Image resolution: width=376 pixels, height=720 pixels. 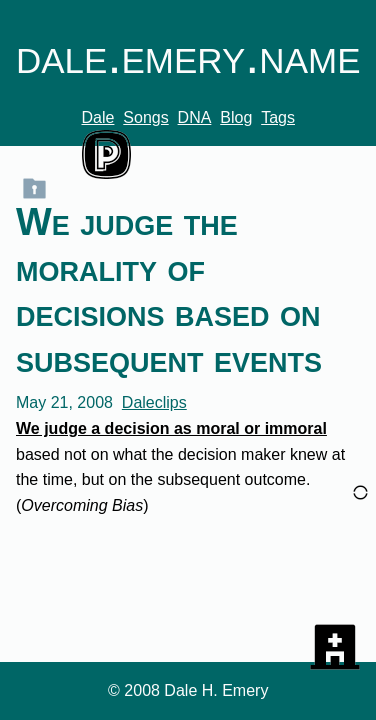 I want to click on open peerlist profile or app, so click(x=106, y=154).